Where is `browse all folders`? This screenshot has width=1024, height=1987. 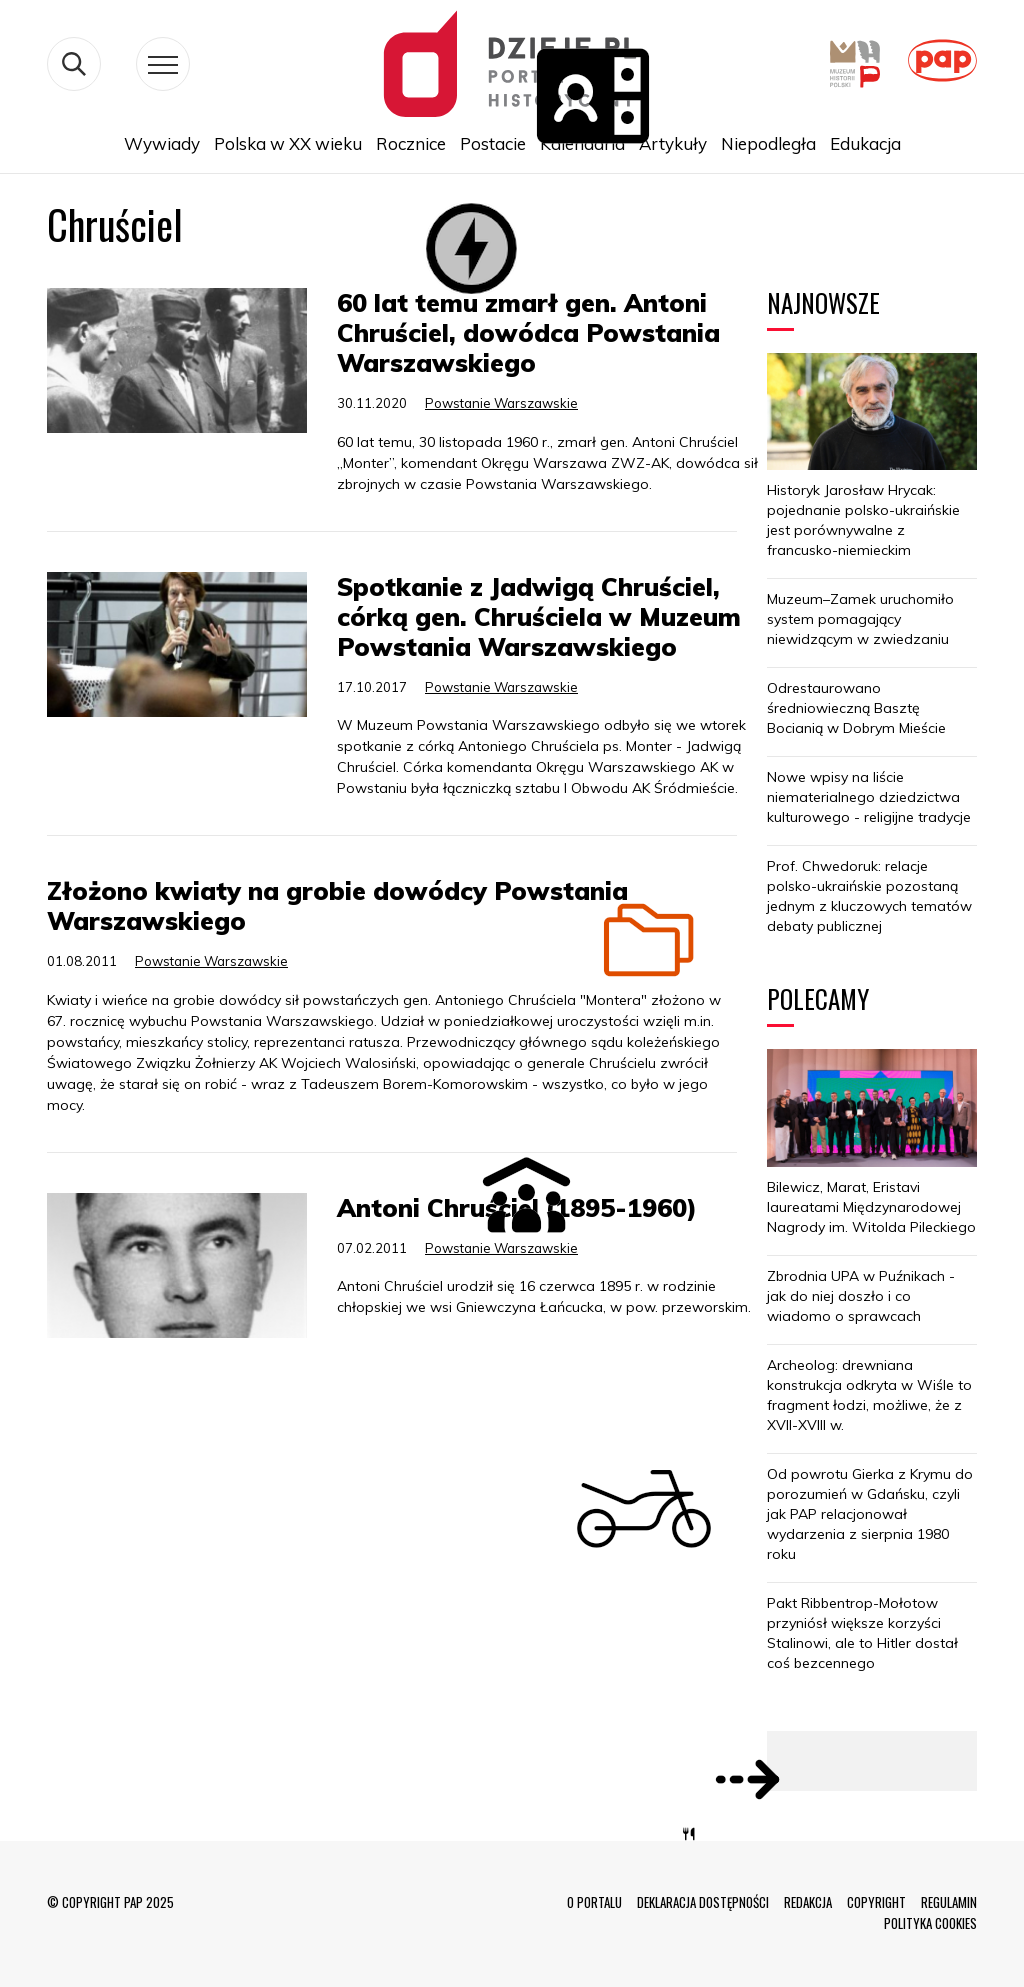 browse all folders is located at coordinates (647, 940).